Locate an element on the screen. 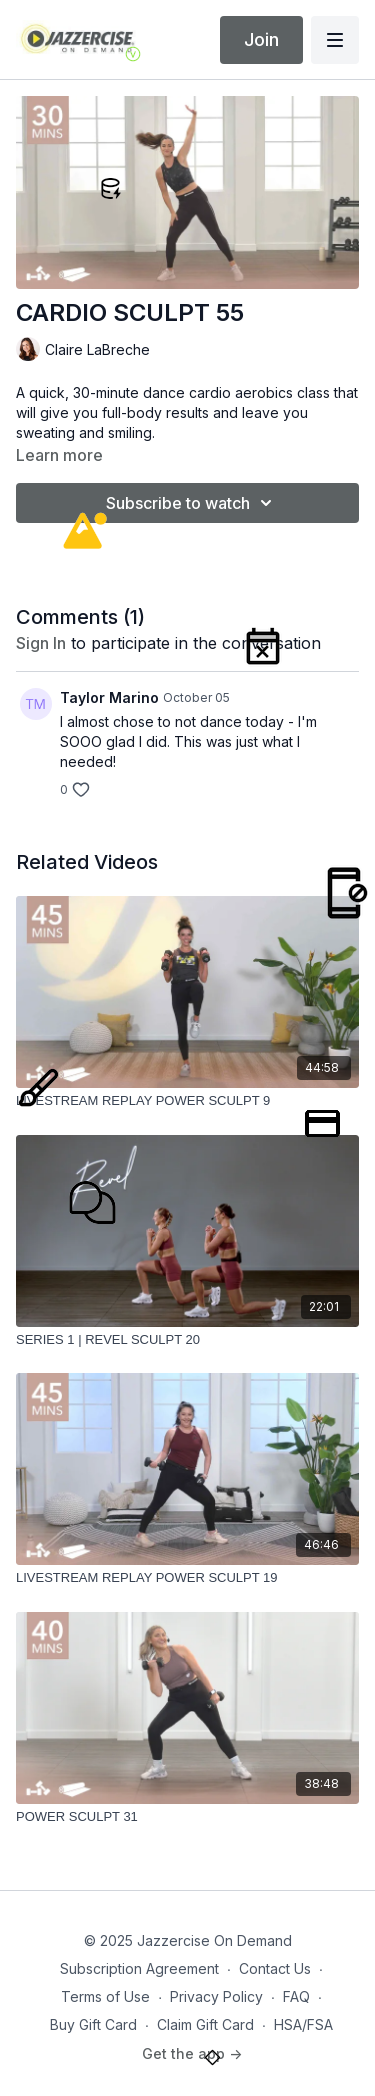  access payment methods is located at coordinates (322, 1123).